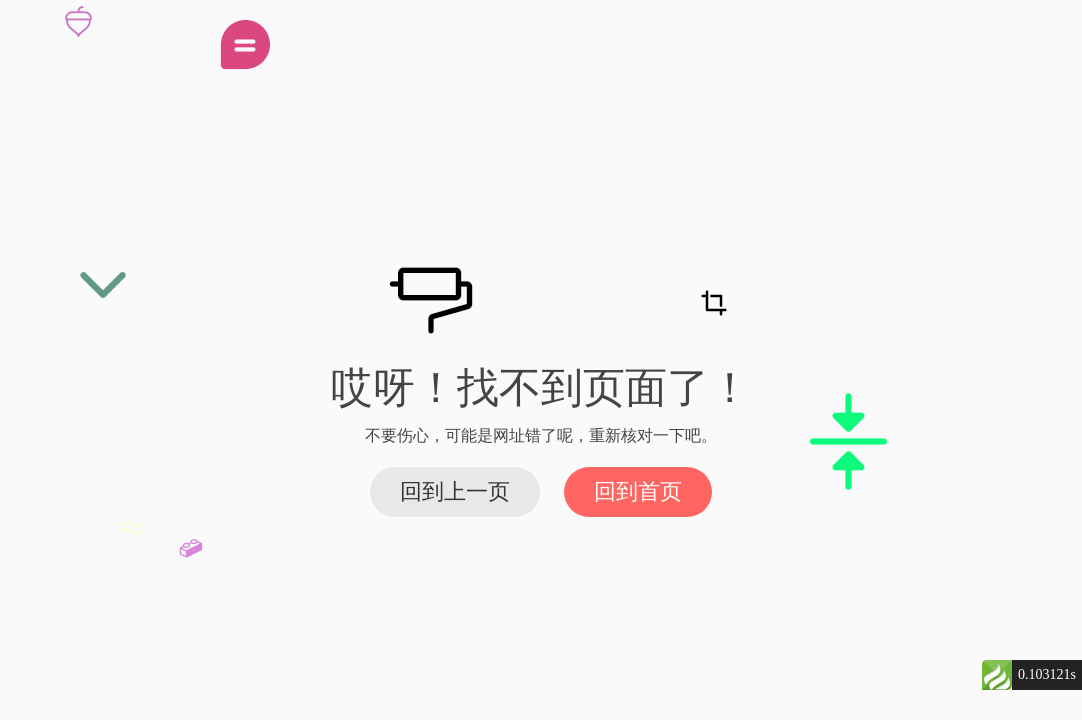 The image size is (1082, 720). Describe the element at coordinates (78, 21) in the screenshot. I see `nature or outdoors category icon` at that location.